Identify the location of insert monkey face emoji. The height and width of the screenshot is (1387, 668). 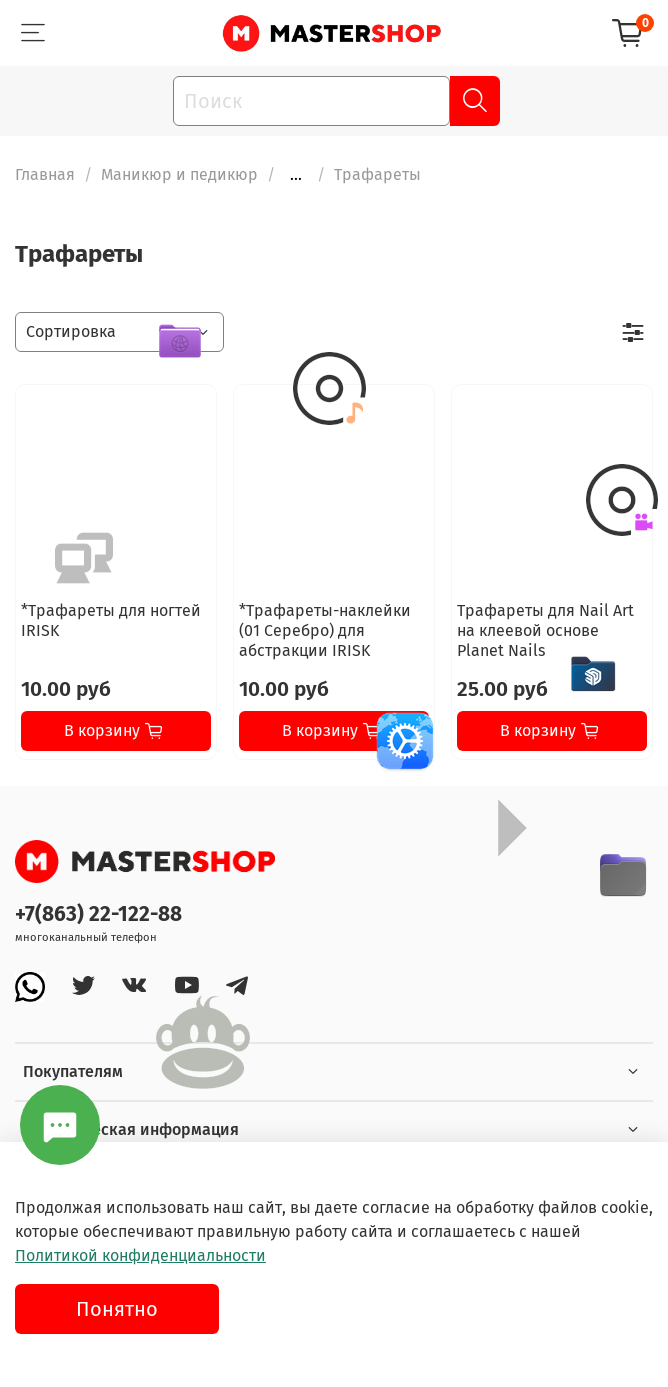
(203, 1042).